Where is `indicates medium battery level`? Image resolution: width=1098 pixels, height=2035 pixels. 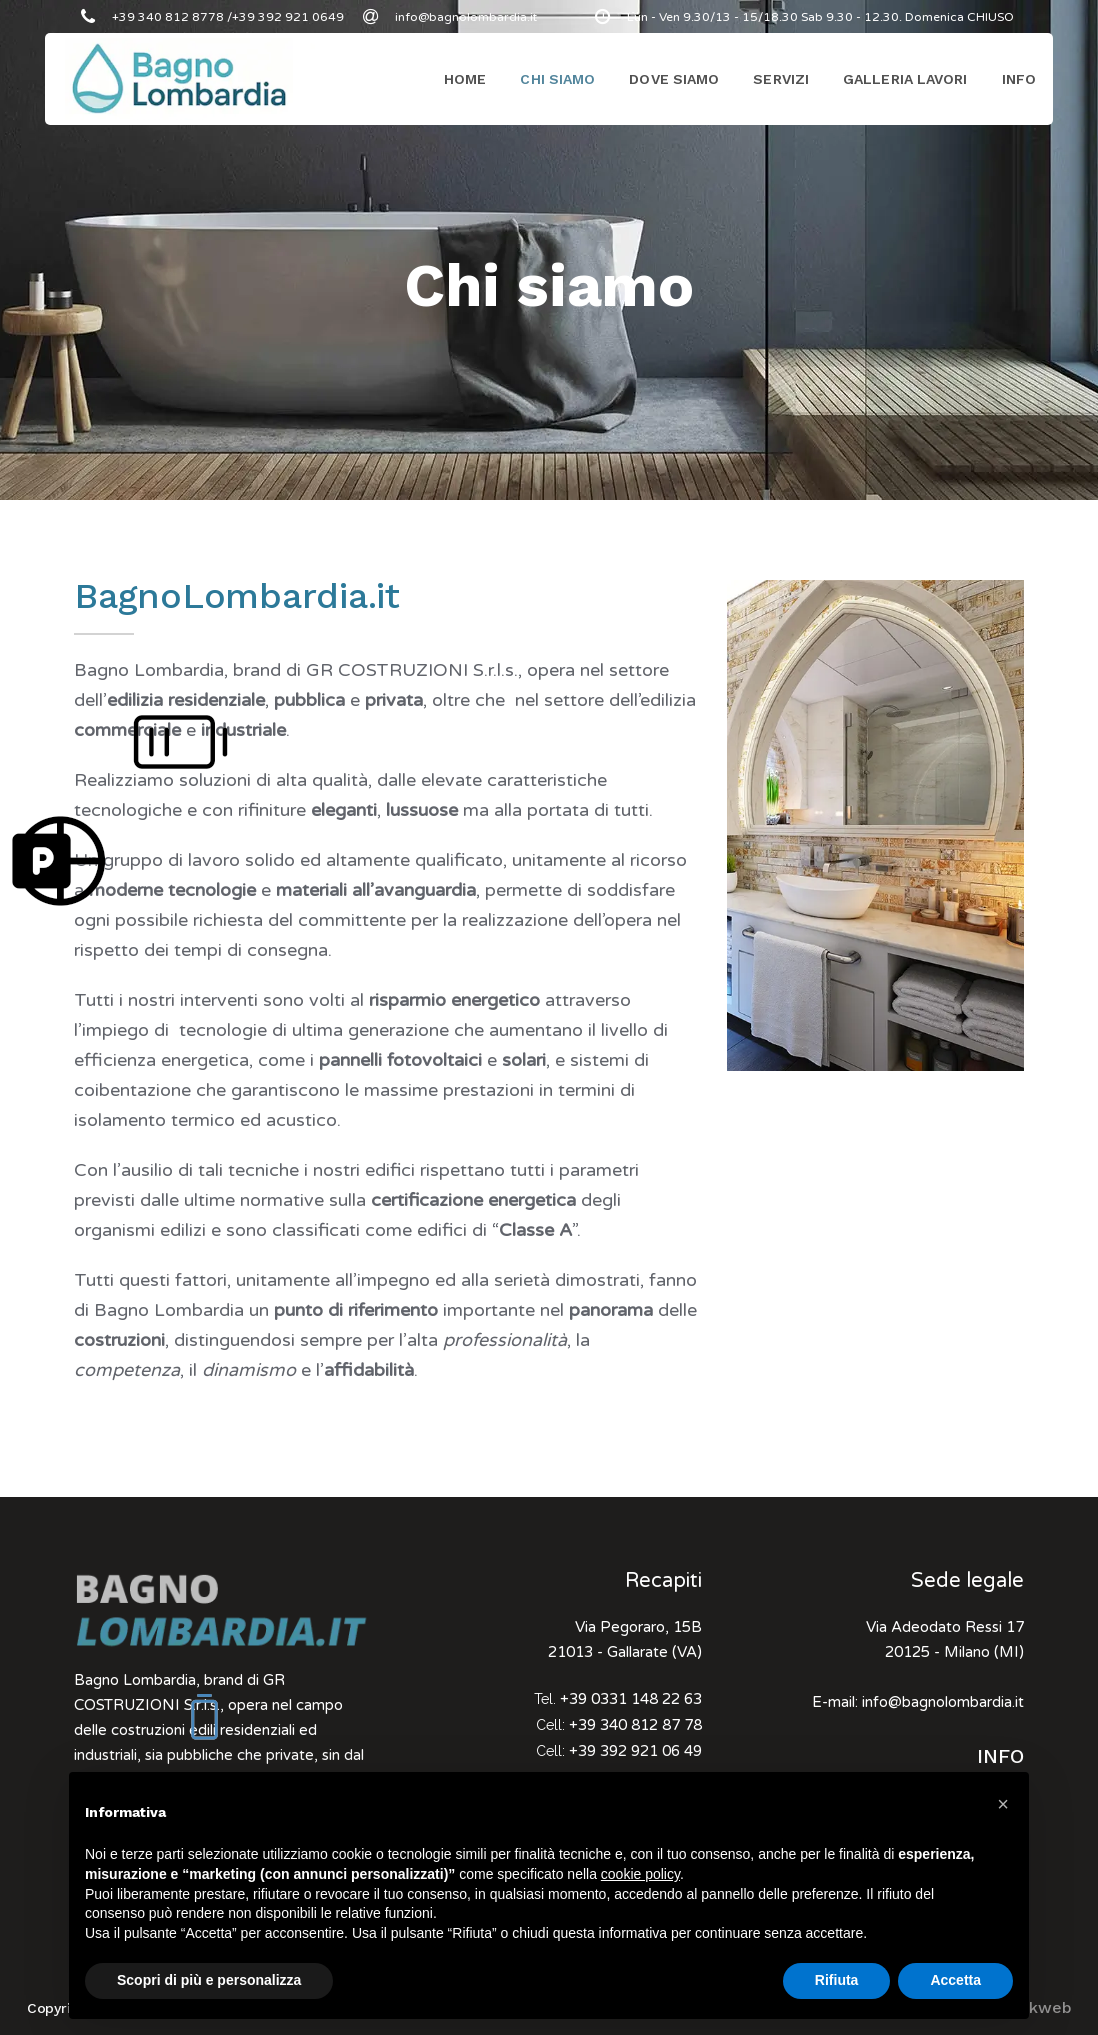 indicates medium battery level is located at coordinates (179, 742).